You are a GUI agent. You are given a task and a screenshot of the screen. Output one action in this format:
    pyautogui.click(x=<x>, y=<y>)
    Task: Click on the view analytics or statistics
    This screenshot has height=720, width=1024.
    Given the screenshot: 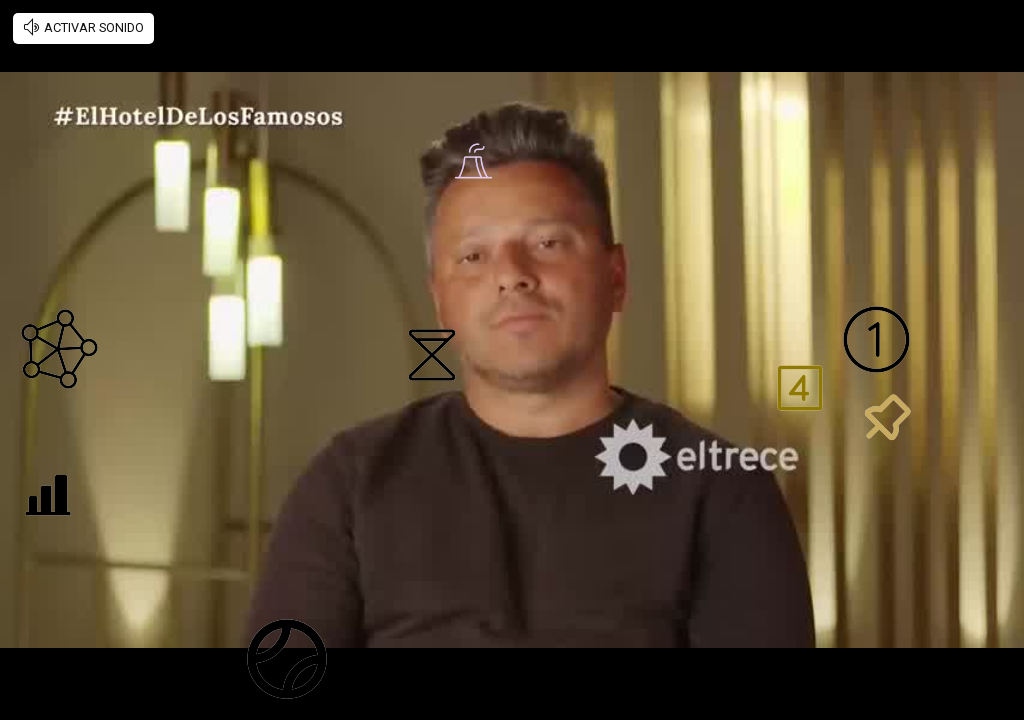 What is the action you would take?
    pyautogui.click(x=48, y=496)
    